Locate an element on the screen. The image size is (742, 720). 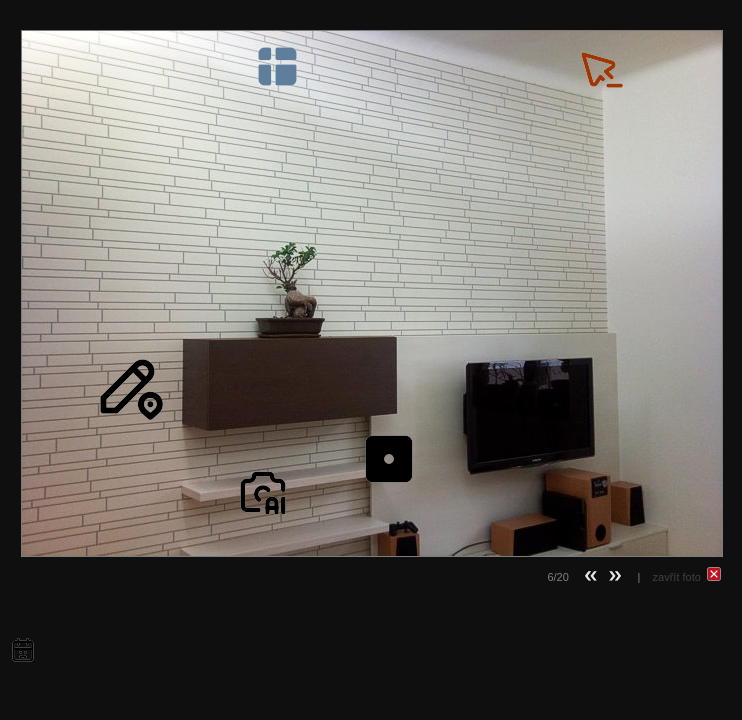
no events scheduled for this date is located at coordinates (23, 650).